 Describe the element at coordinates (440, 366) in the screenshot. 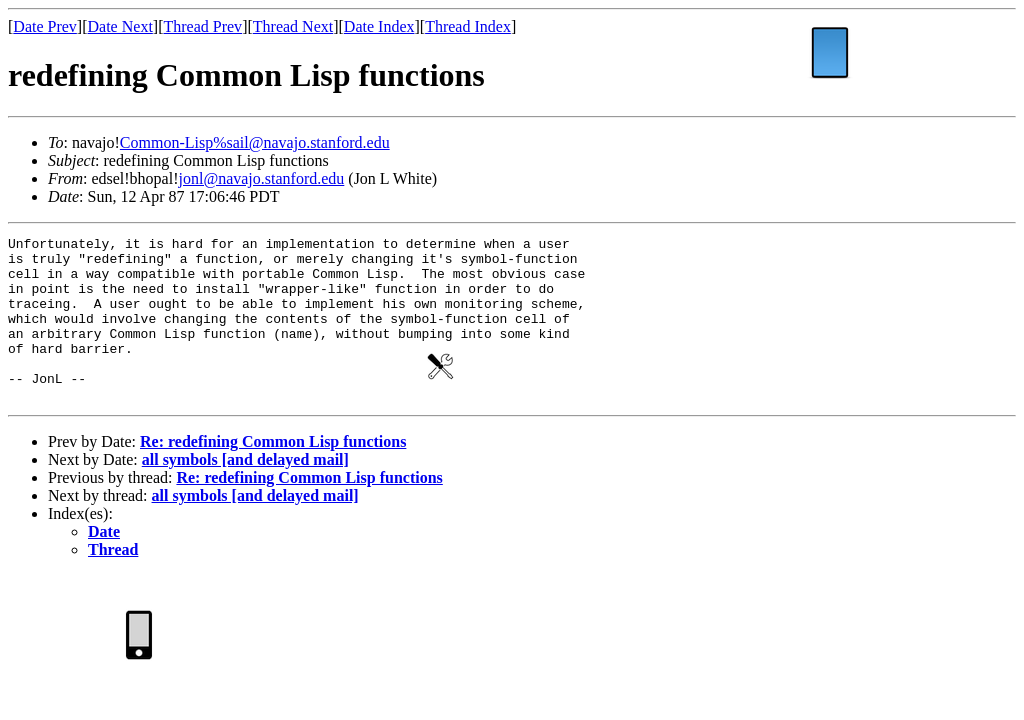

I see `access the utilities folder in the sidebar` at that location.